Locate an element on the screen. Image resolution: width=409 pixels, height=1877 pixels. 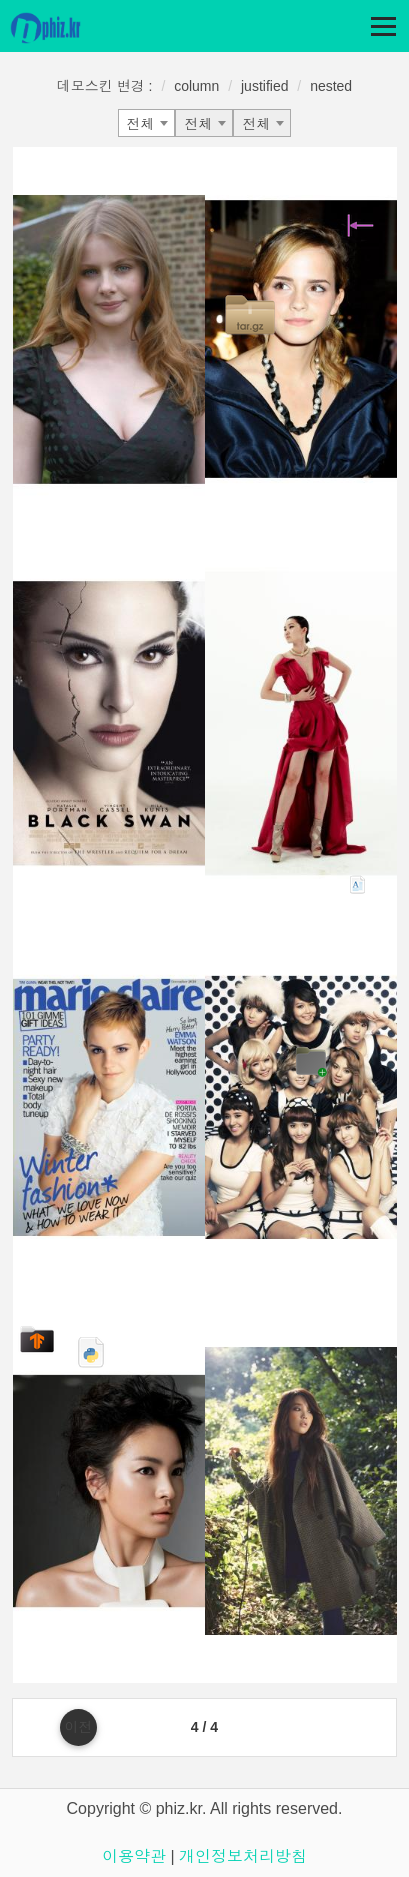
a word processor or text document file is located at coordinates (357, 884).